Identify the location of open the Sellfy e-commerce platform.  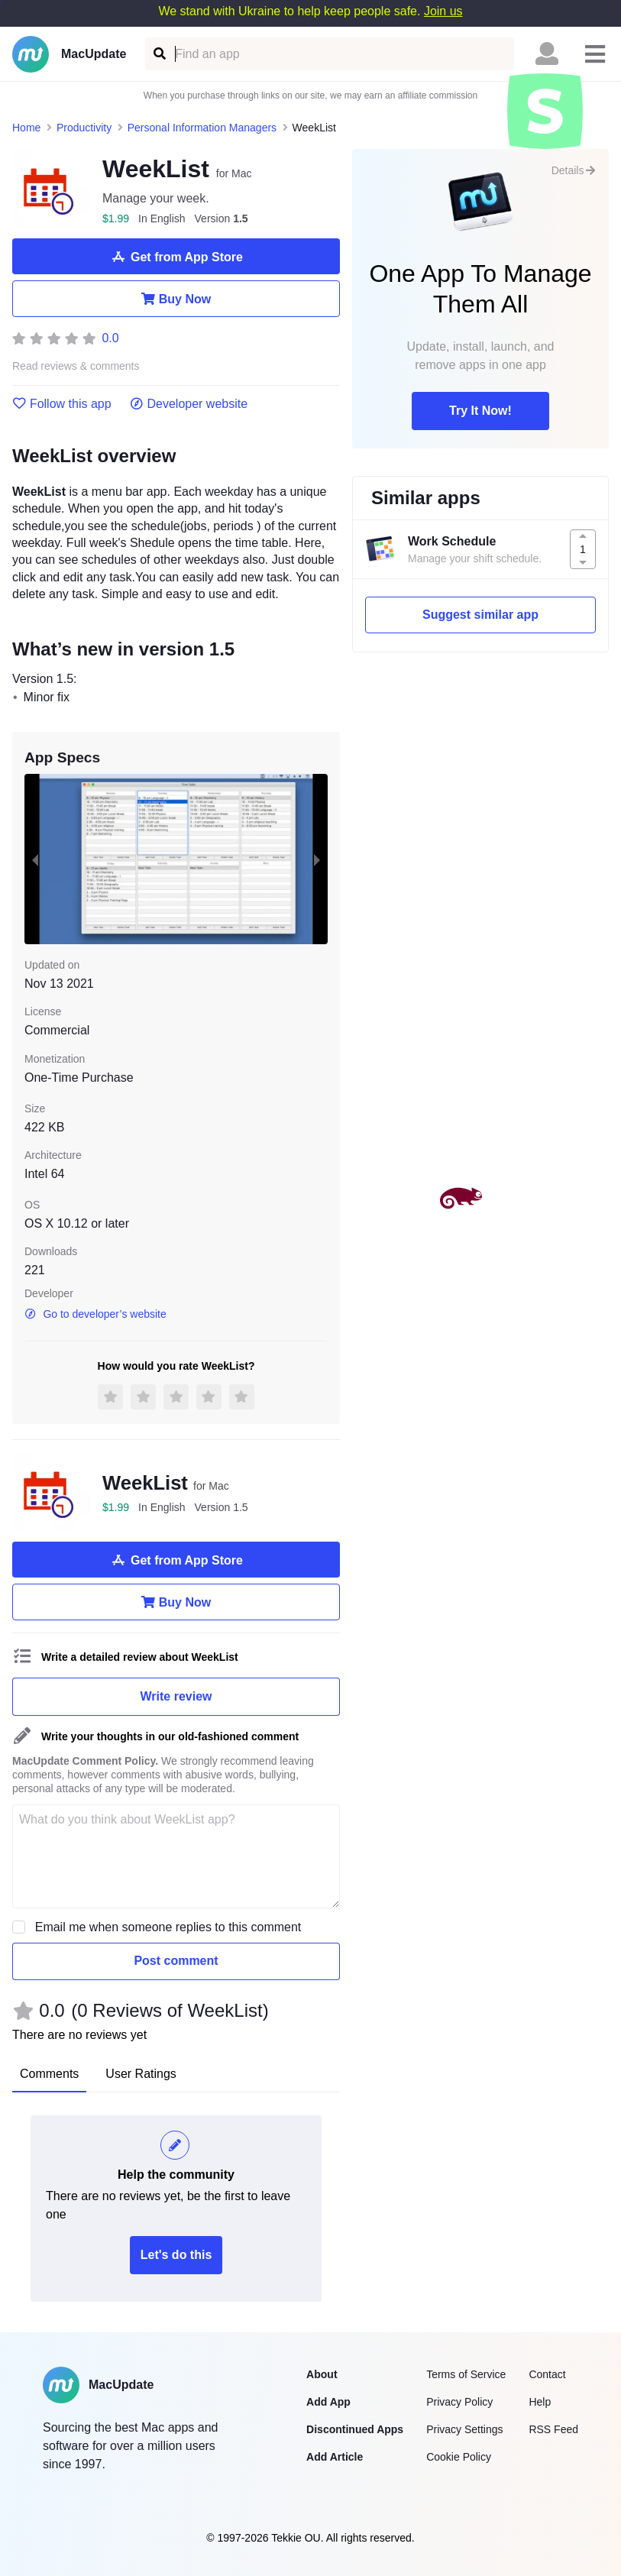
(545, 111).